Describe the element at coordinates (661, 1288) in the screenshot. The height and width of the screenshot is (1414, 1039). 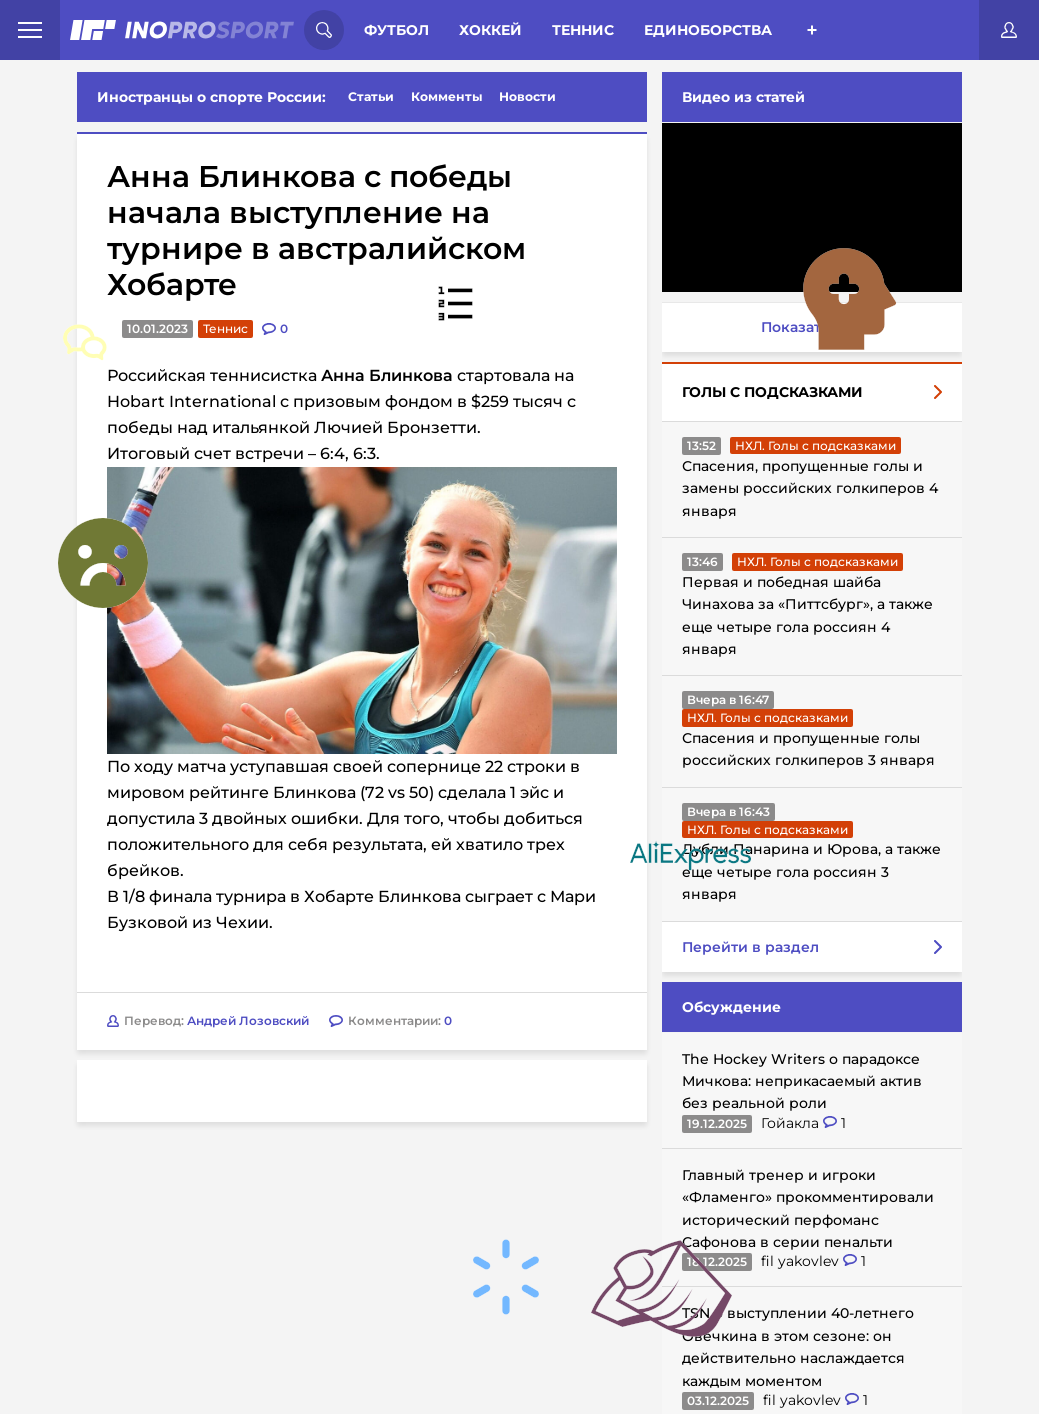
I see `lefthook git hooks manager logo` at that location.